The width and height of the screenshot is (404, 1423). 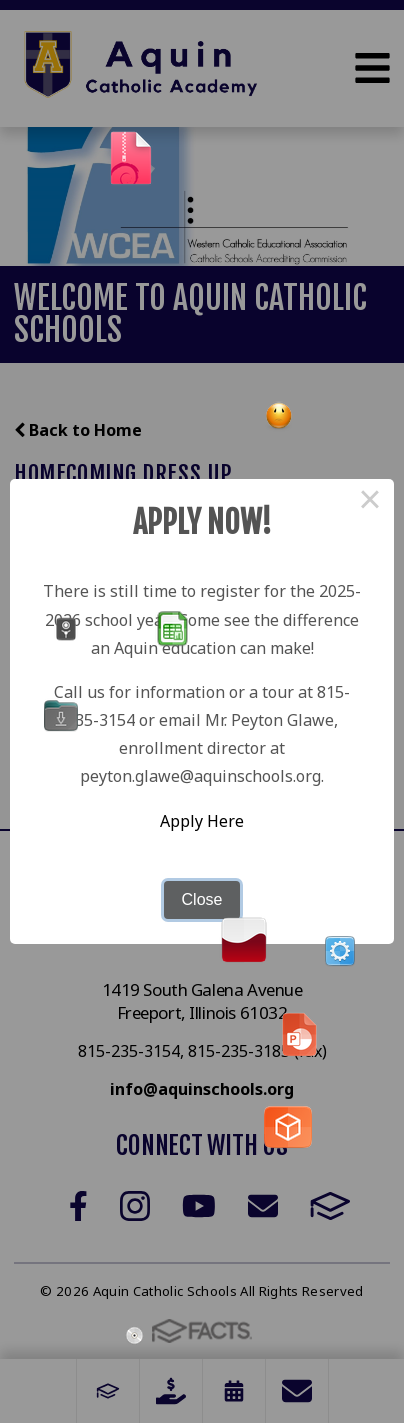 What do you see at coordinates (299, 1034) in the screenshot?
I see `a microsoft powerpoint file` at bounding box center [299, 1034].